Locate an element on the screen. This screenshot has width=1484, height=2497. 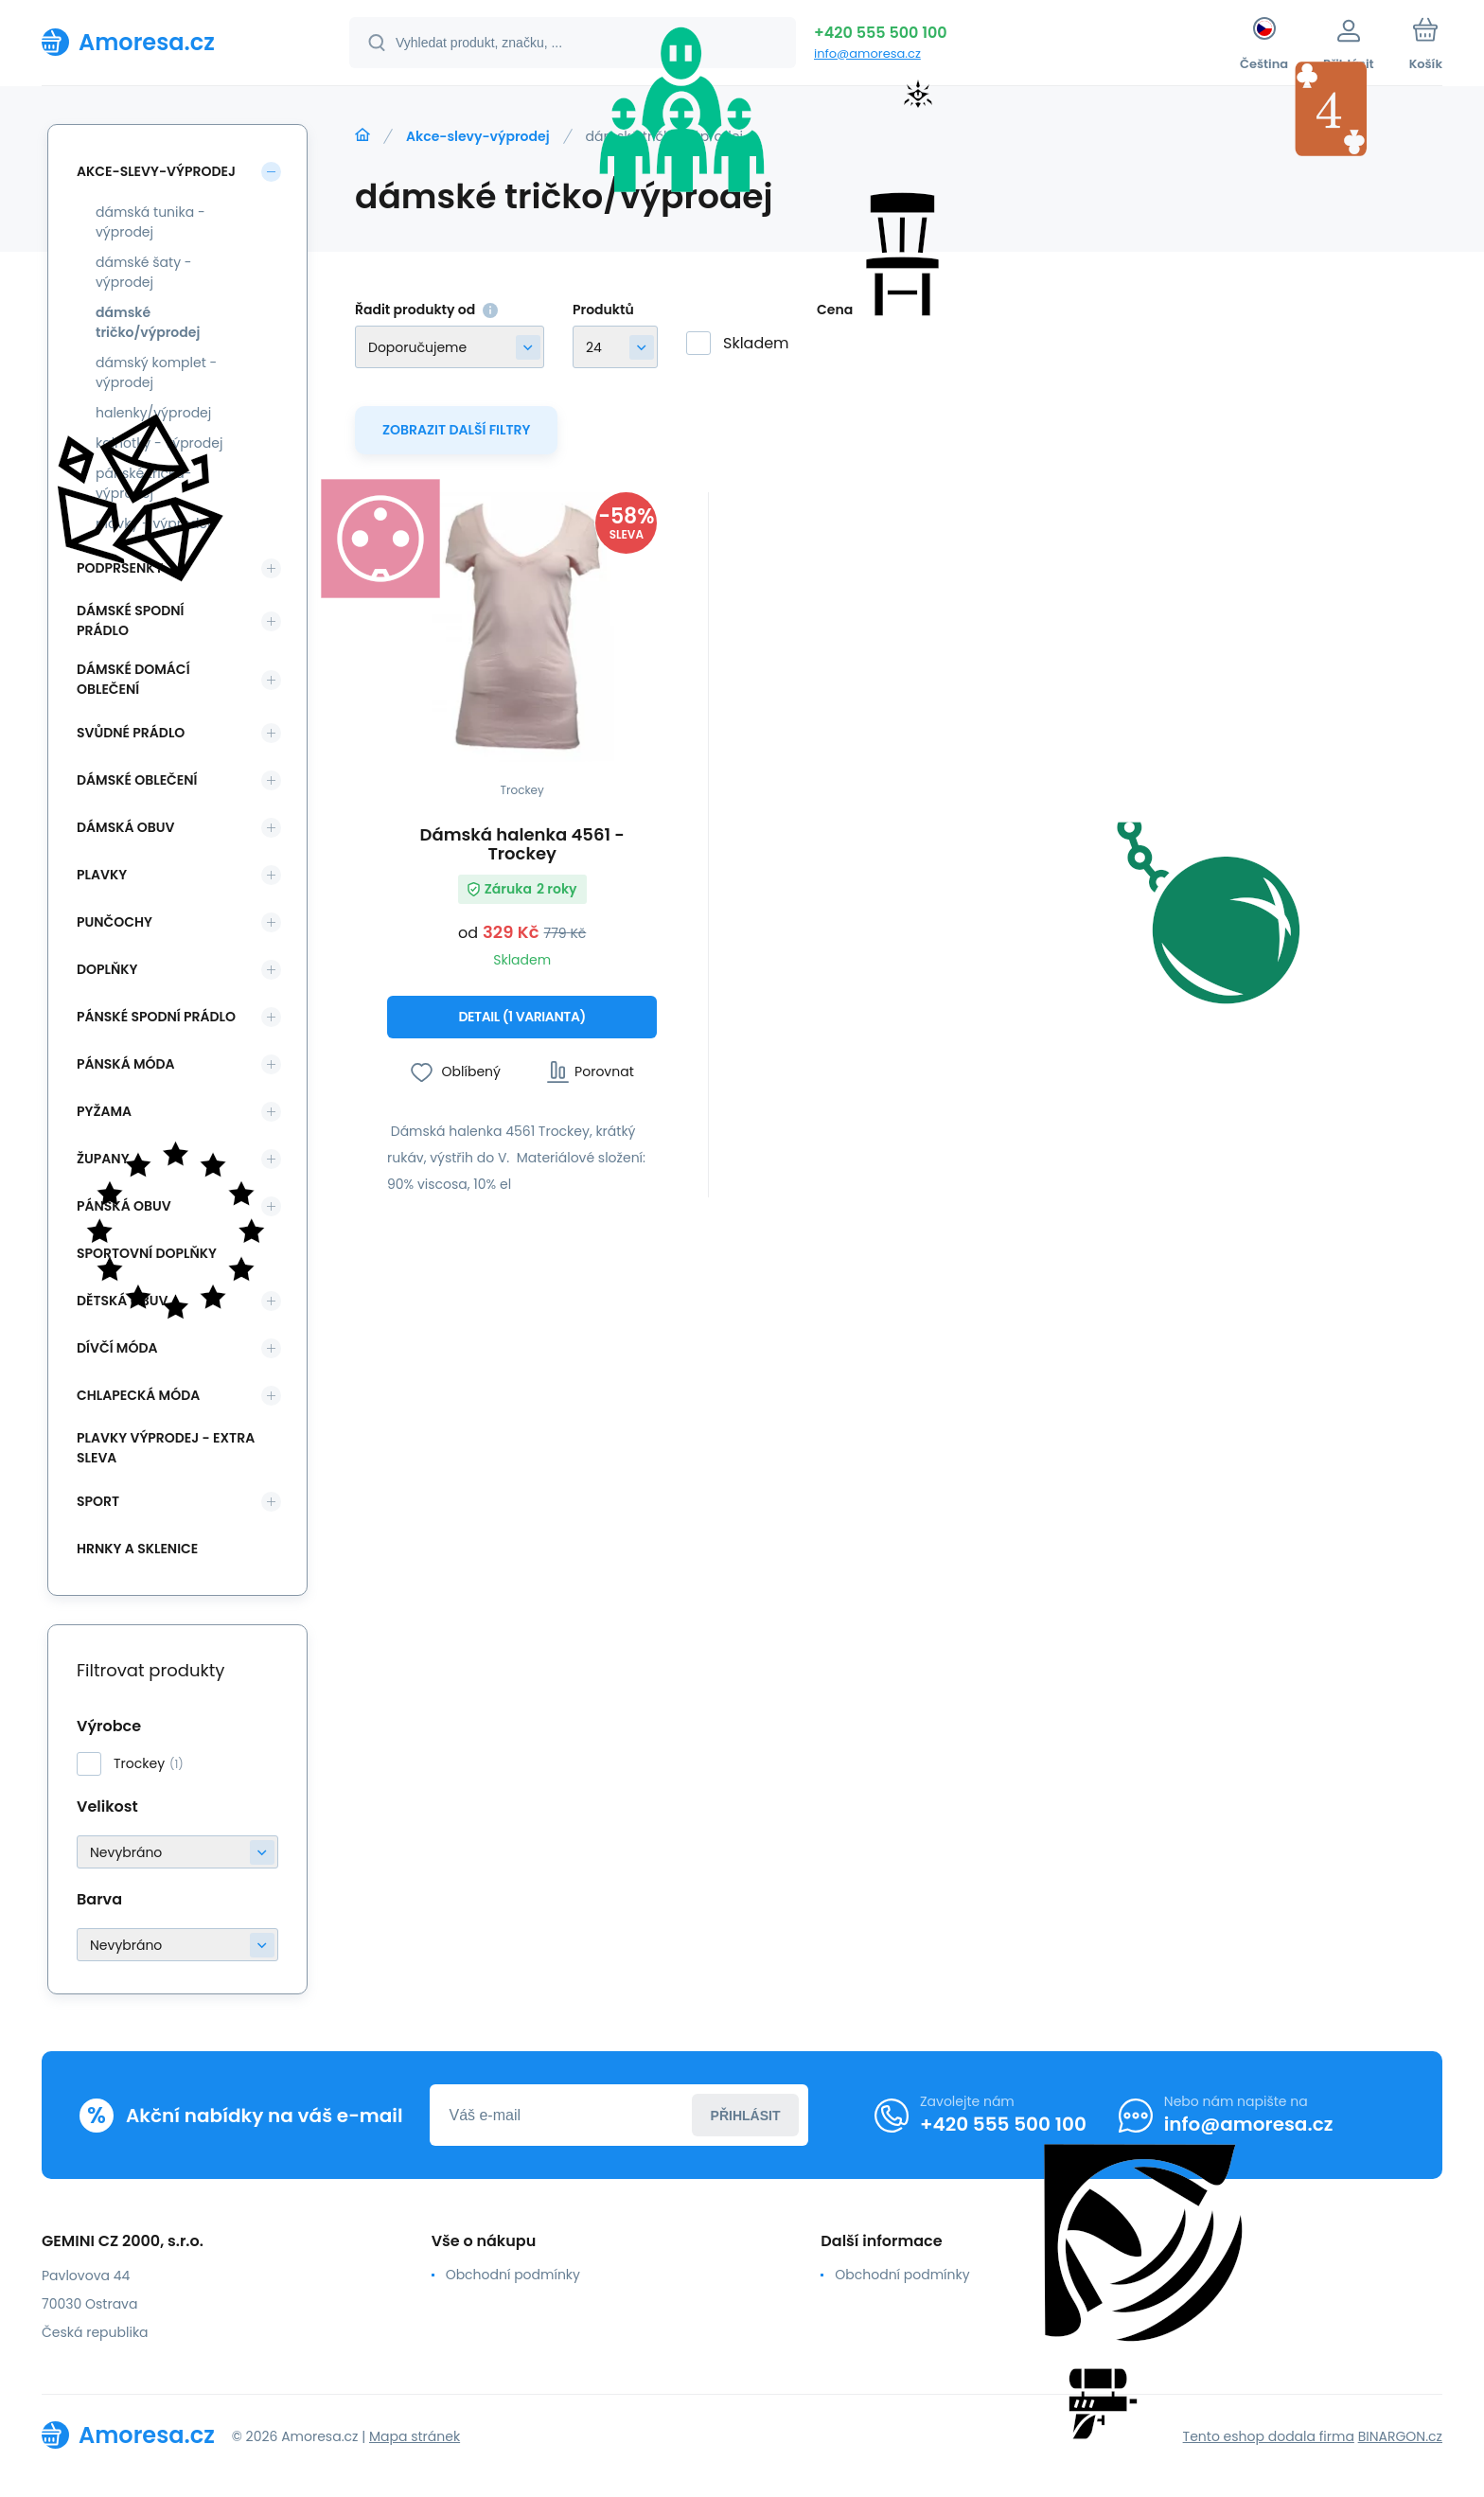
select warlock or sorcerer character class is located at coordinates (918, 94).